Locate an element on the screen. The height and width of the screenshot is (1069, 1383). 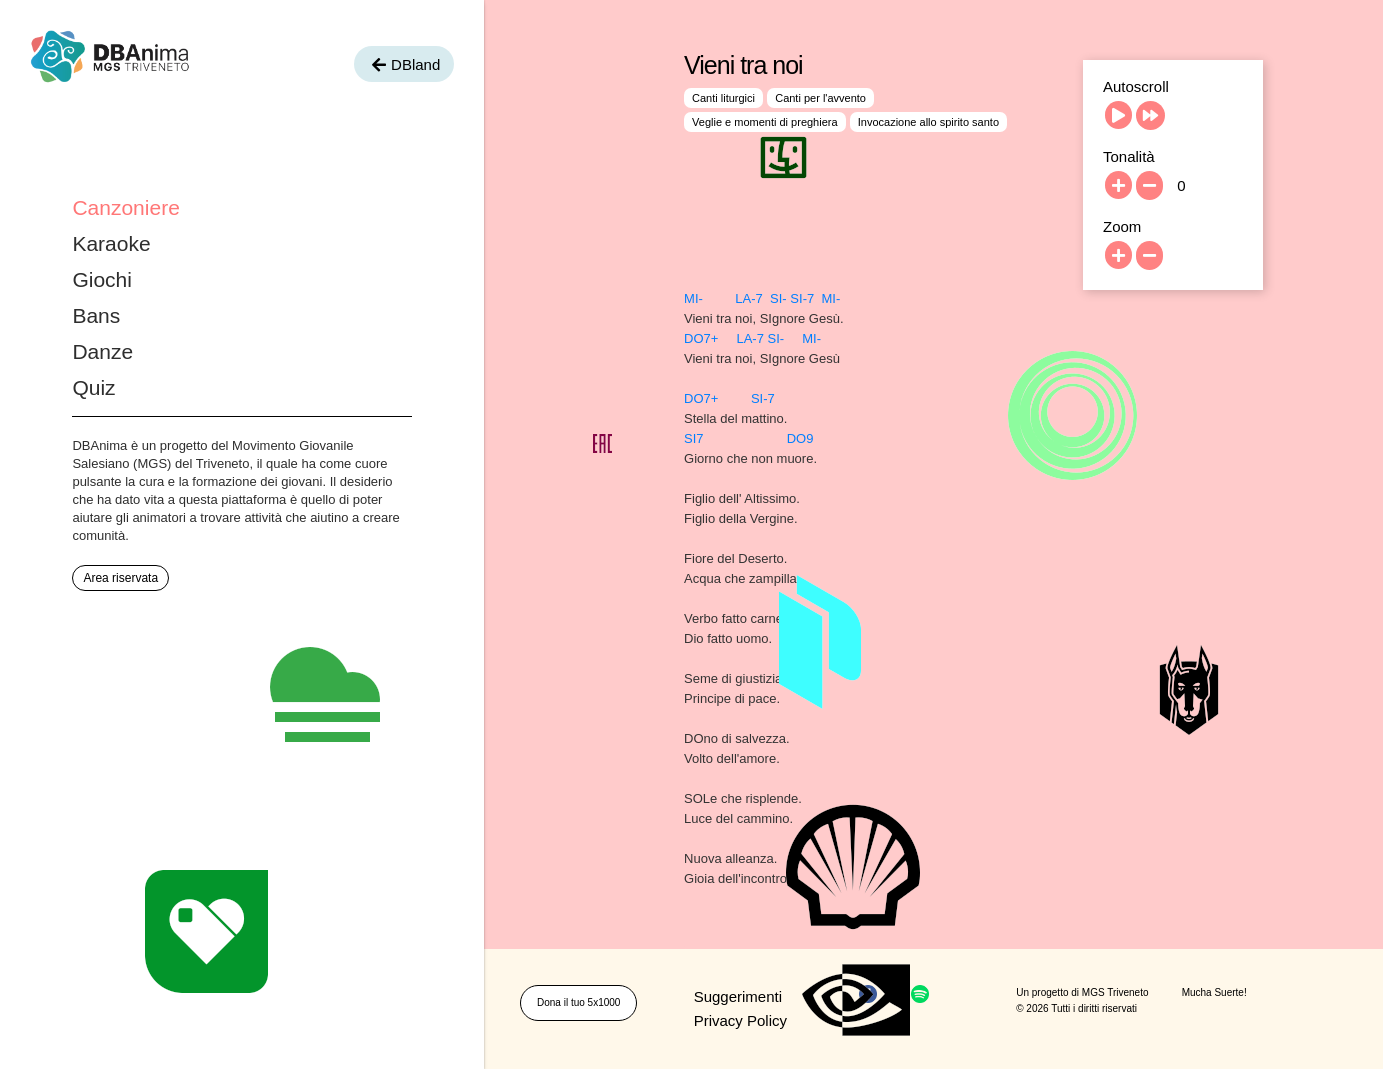
EAC (Eurasian Conformity) certification mark is located at coordinates (602, 443).